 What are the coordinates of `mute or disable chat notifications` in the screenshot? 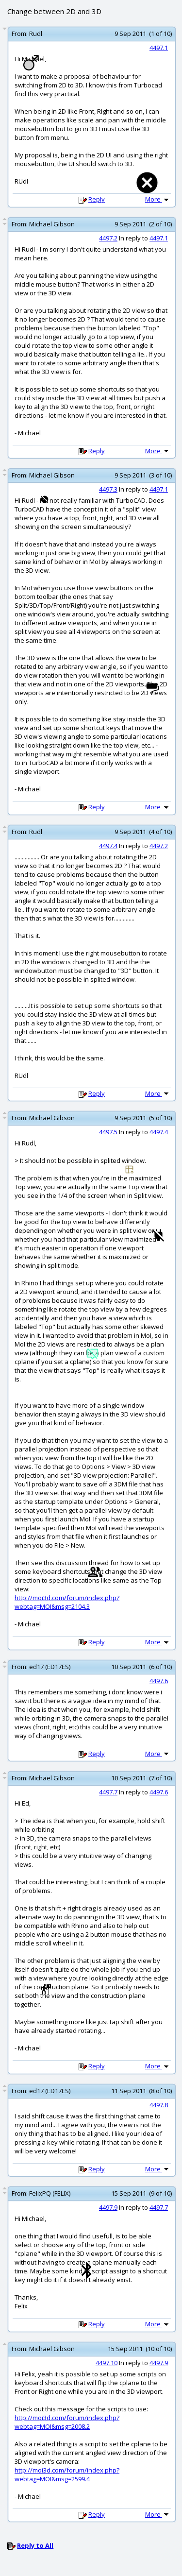 It's located at (92, 1353).